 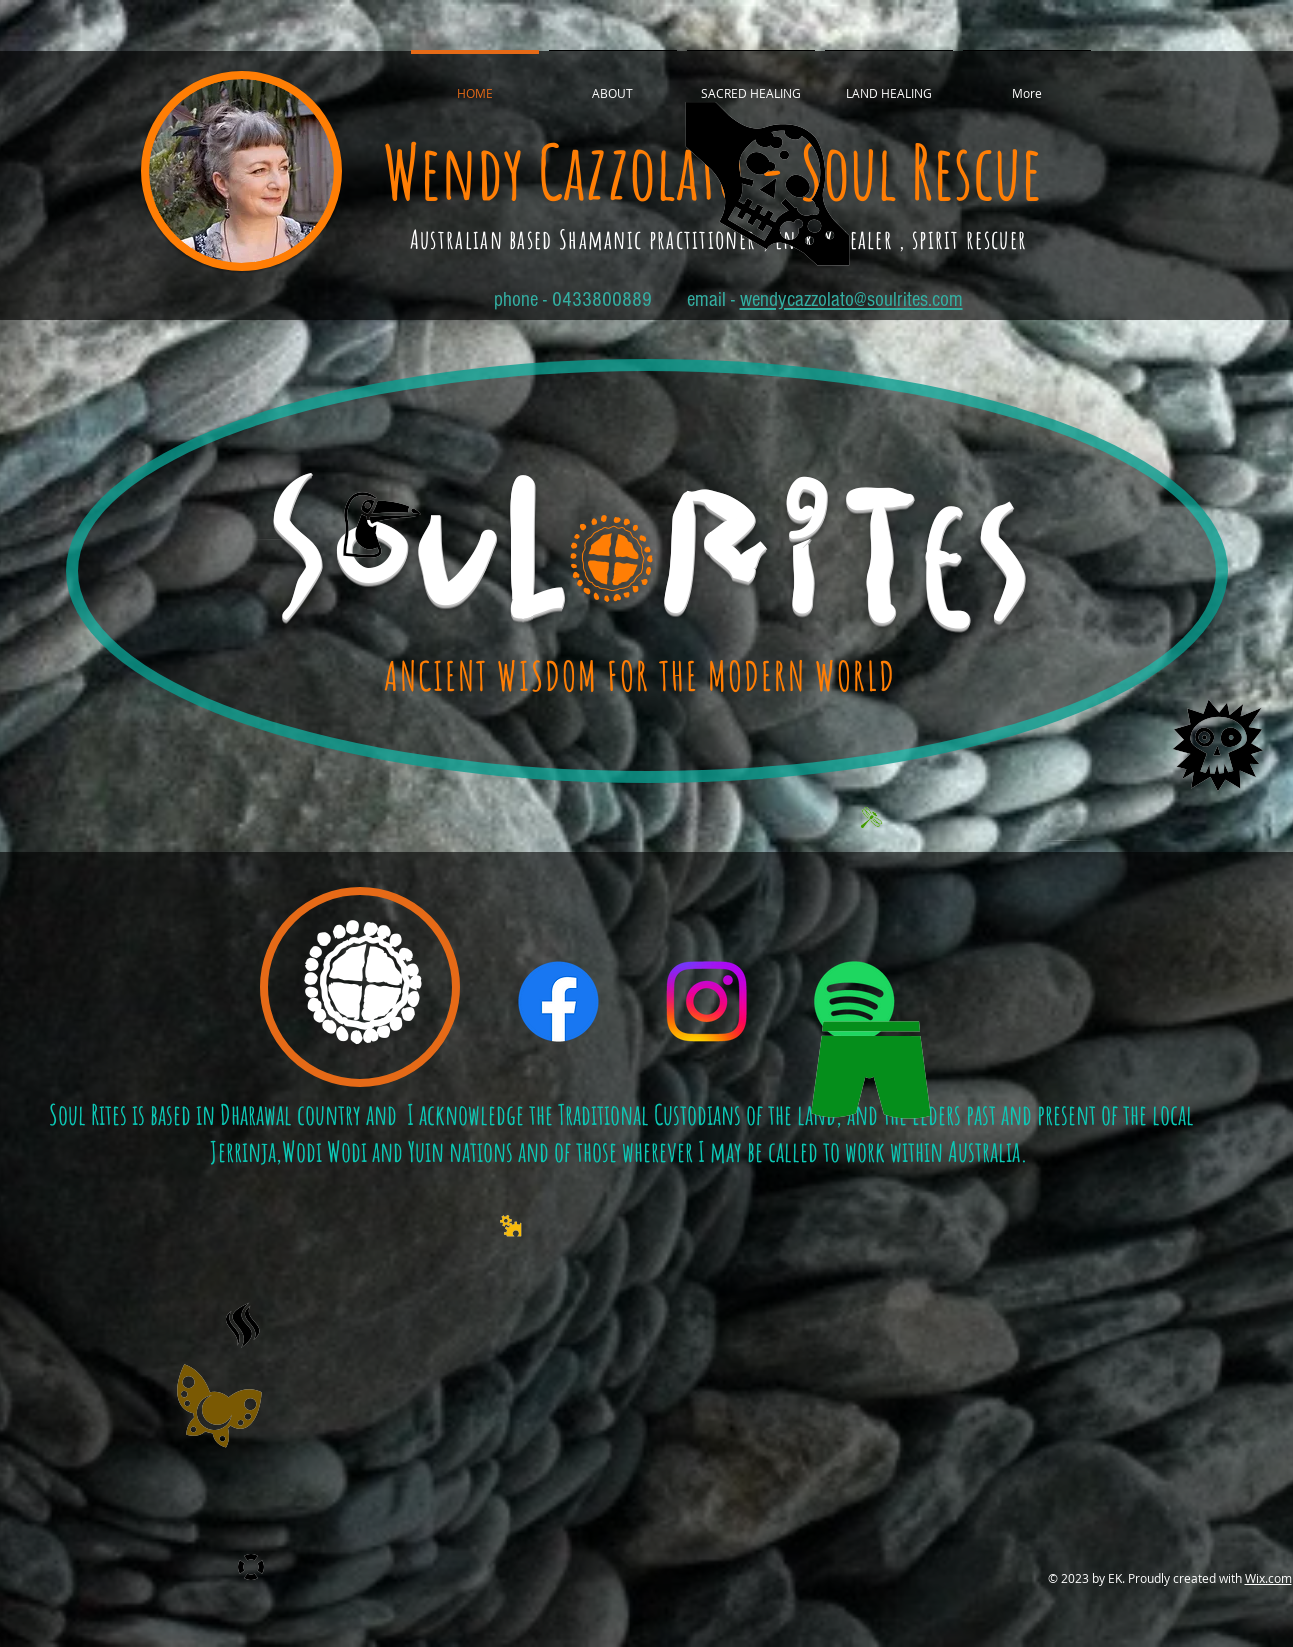 I want to click on select underwear or shorts in a clothing game, so click(x=871, y=1070).